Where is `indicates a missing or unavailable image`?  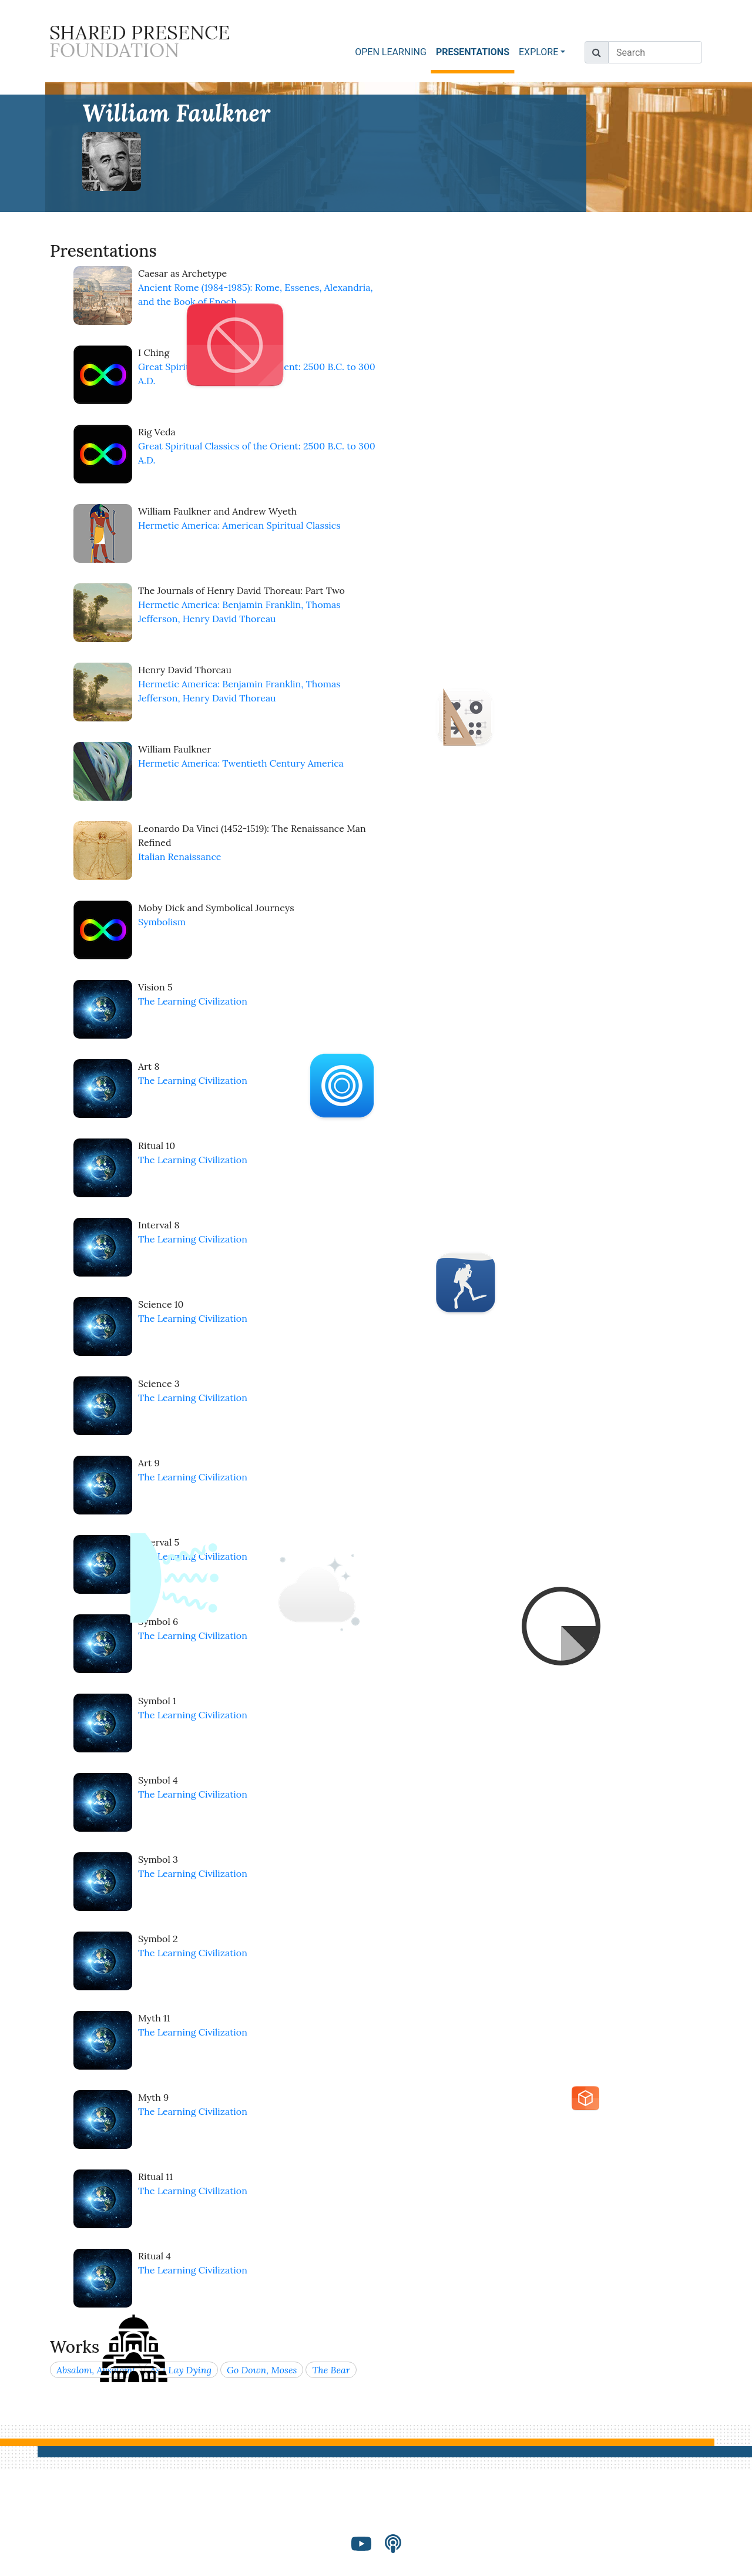 indicates a missing or unavailable image is located at coordinates (235, 341).